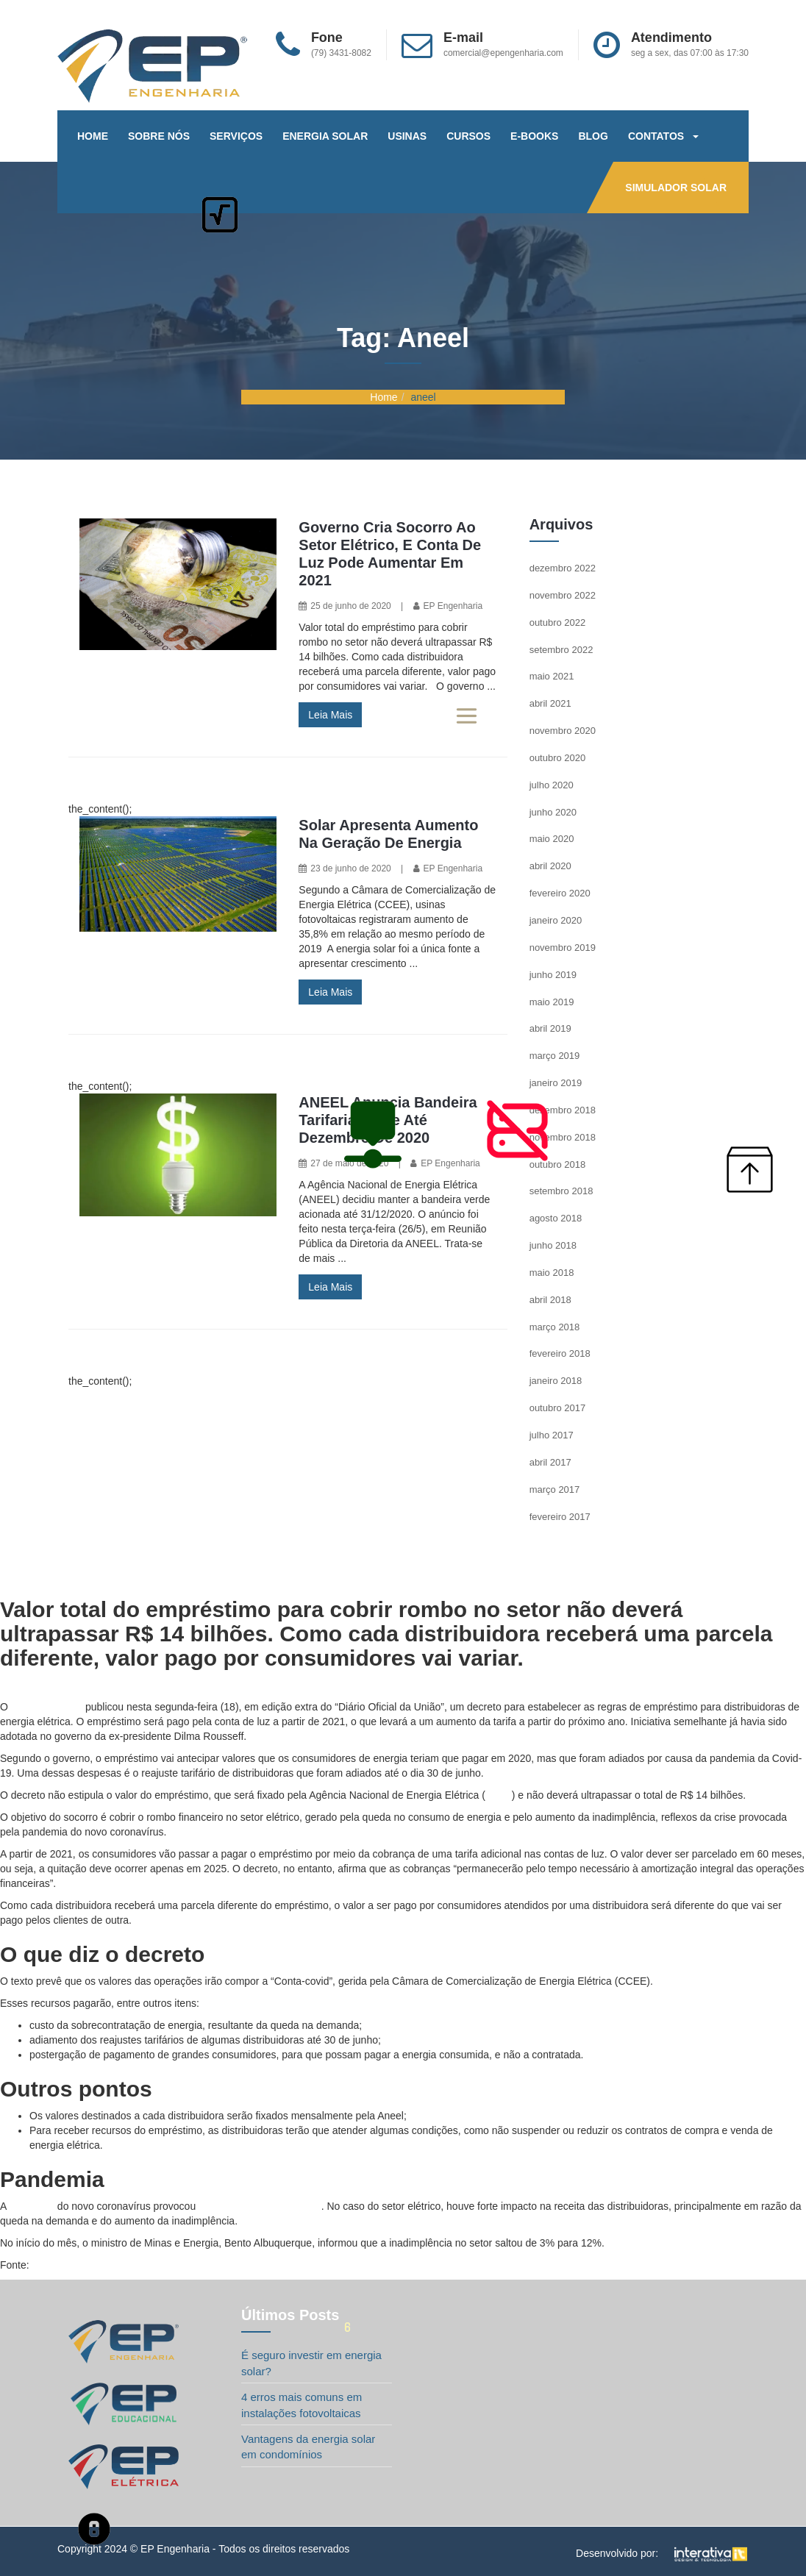 This screenshot has height=2576, width=806. What do you see at coordinates (220, 215) in the screenshot?
I see `access square root calculator function` at bounding box center [220, 215].